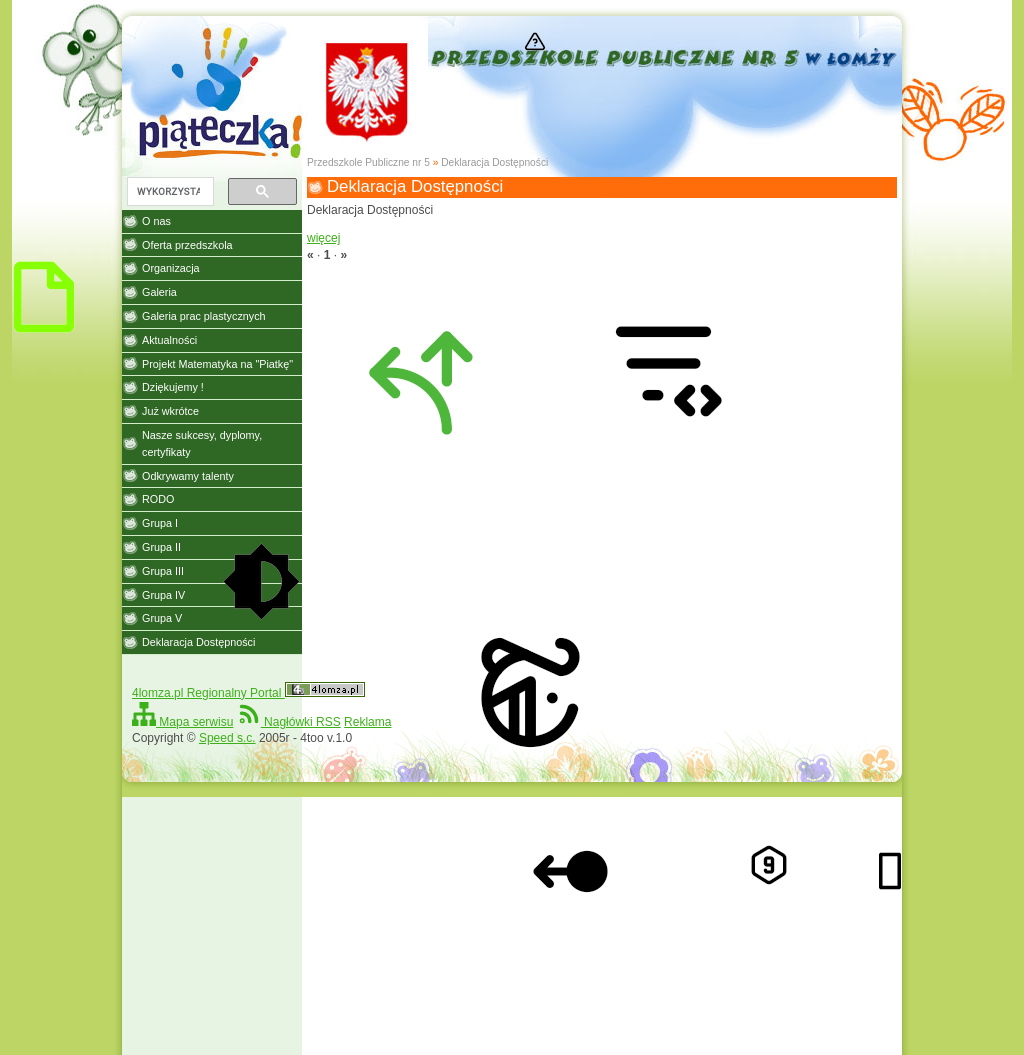 The width and height of the screenshot is (1024, 1055). I want to click on swipe left to dismiss or navigate, so click(570, 871).